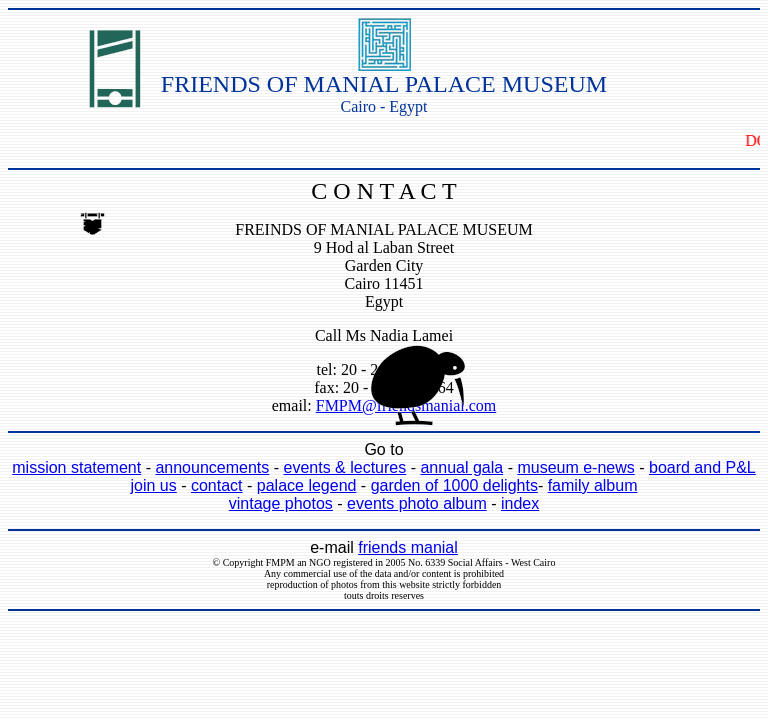 The height and width of the screenshot is (720, 768). What do you see at coordinates (114, 69) in the screenshot?
I see `execute or delete an item permanently` at bounding box center [114, 69].